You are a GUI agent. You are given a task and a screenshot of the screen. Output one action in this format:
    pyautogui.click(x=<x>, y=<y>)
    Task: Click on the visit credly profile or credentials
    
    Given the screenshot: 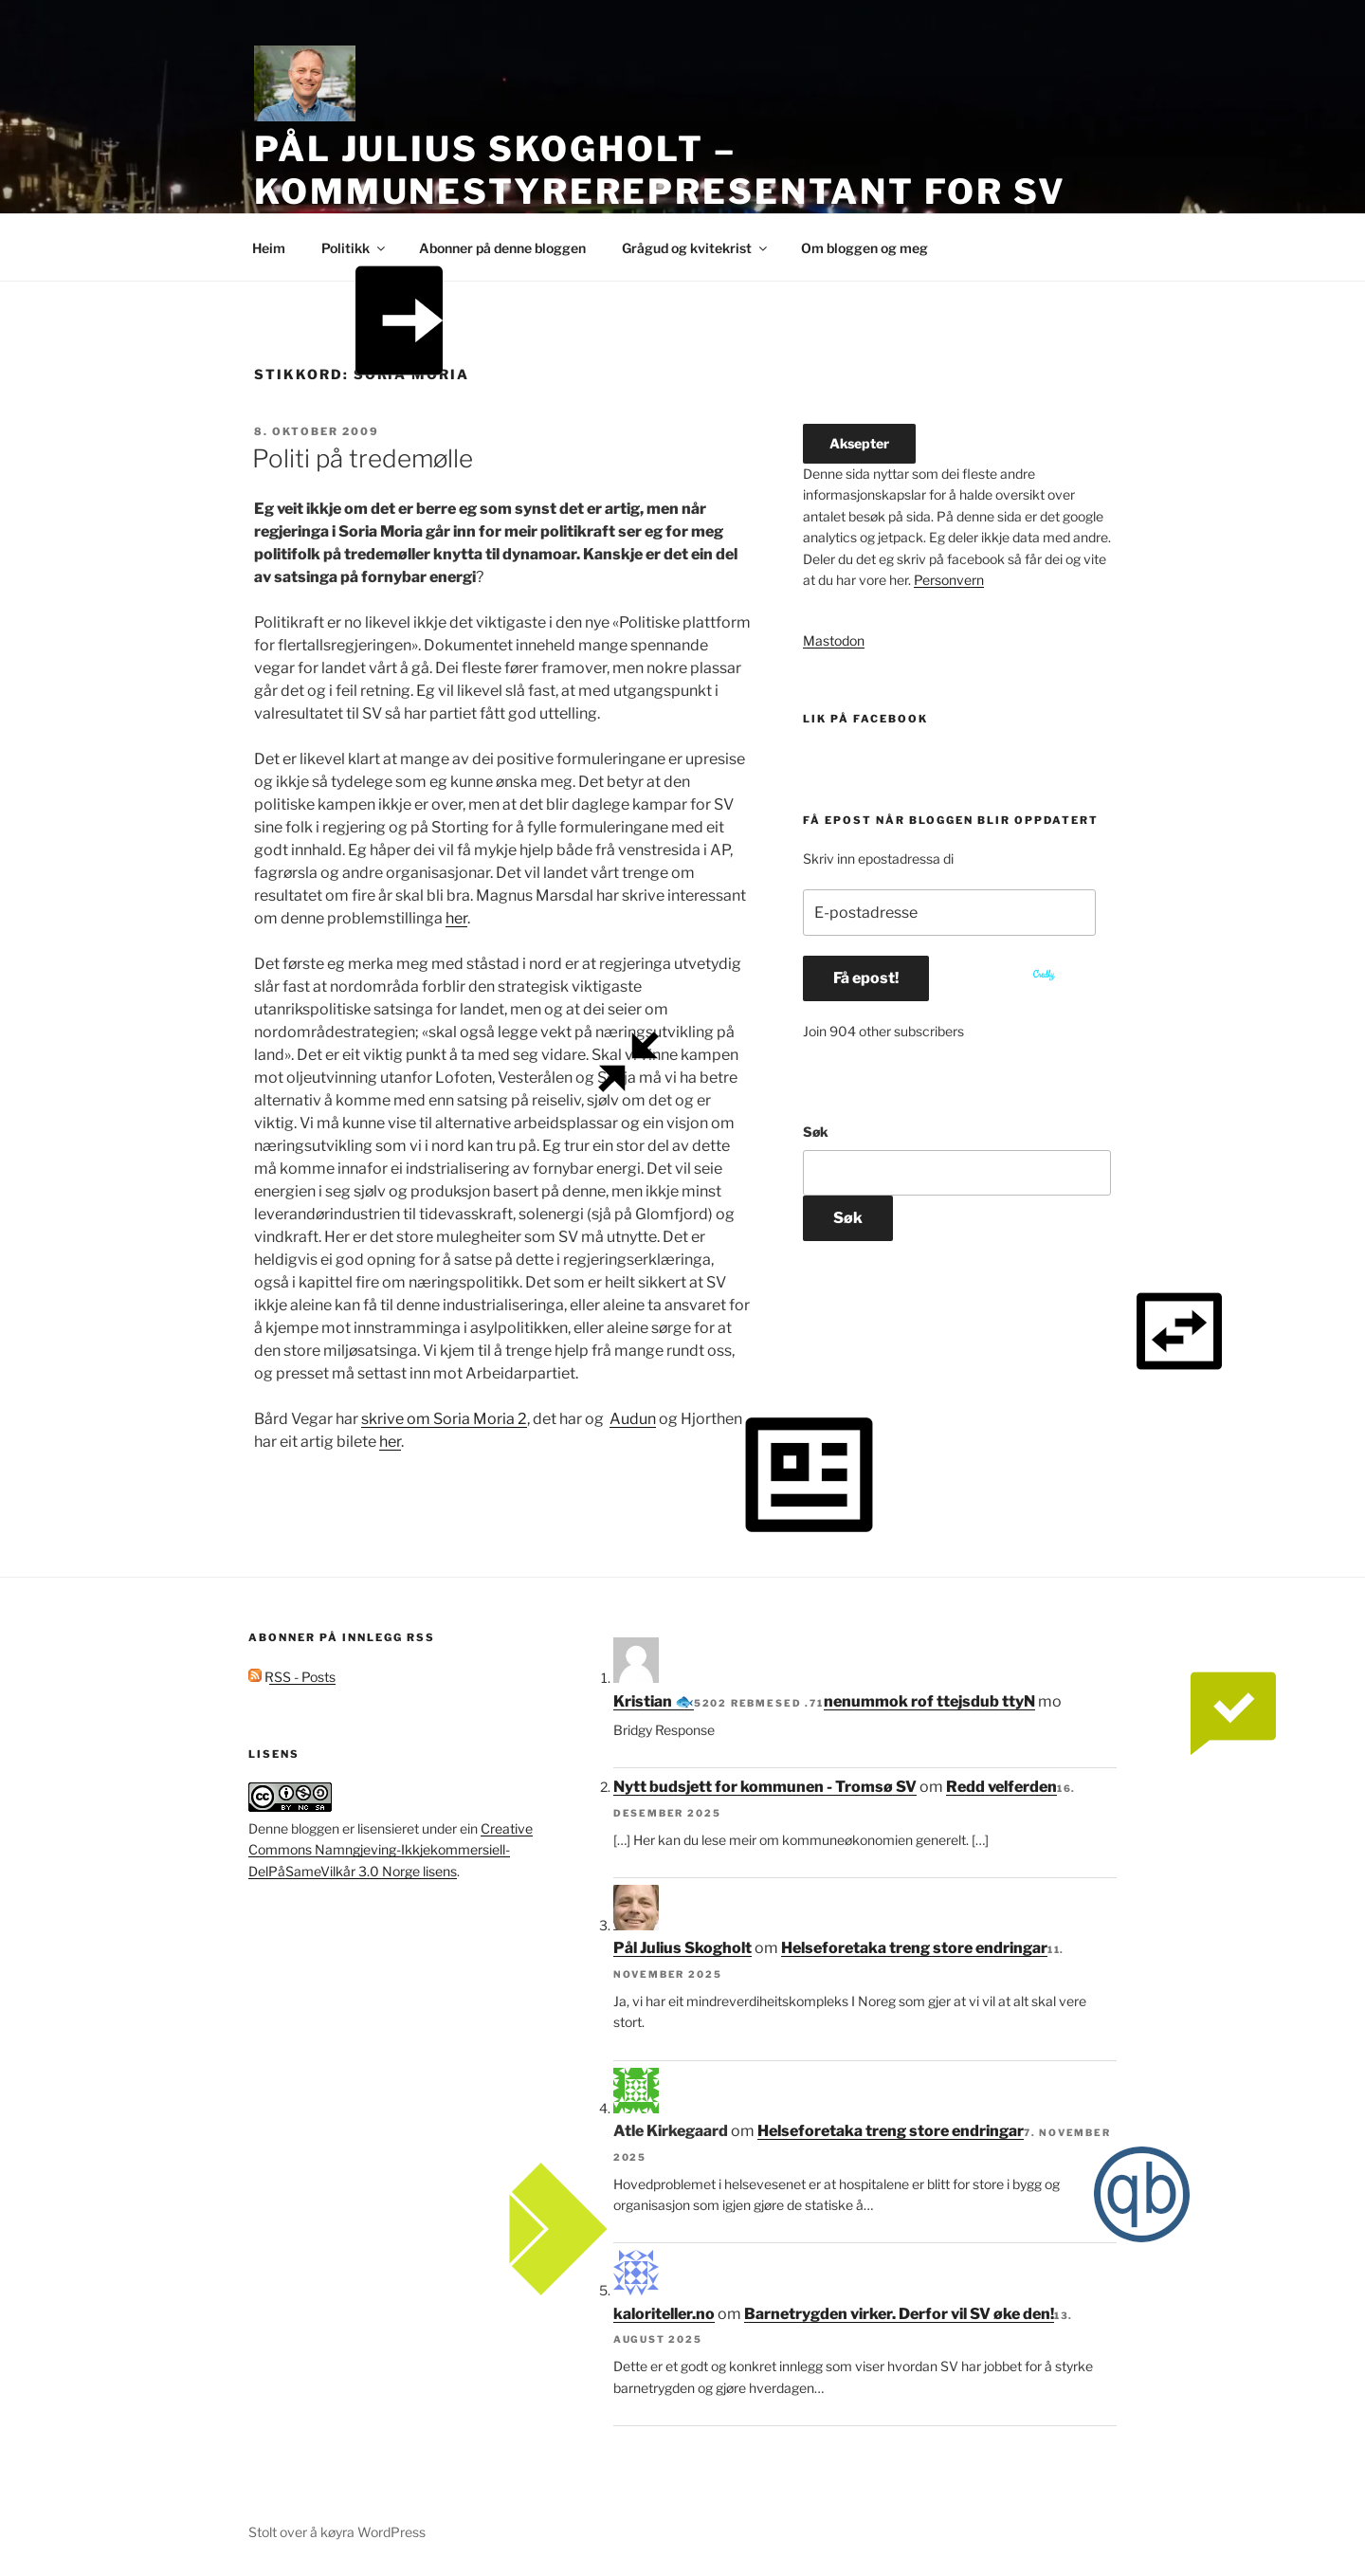 What is the action you would take?
    pyautogui.click(x=1044, y=975)
    